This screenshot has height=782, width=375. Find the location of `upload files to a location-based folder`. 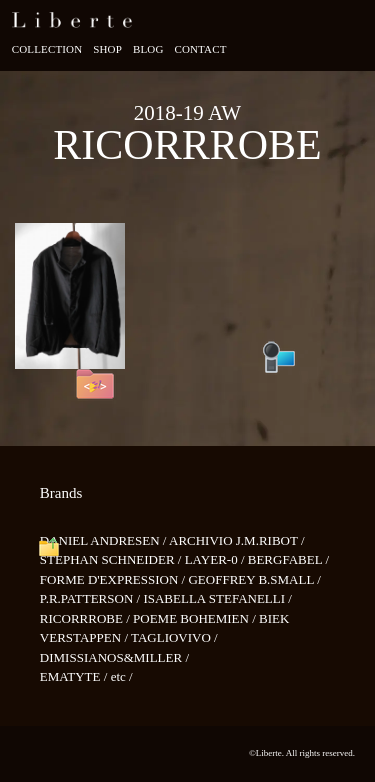

upload files to a location-based folder is located at coordinates (49, 549).